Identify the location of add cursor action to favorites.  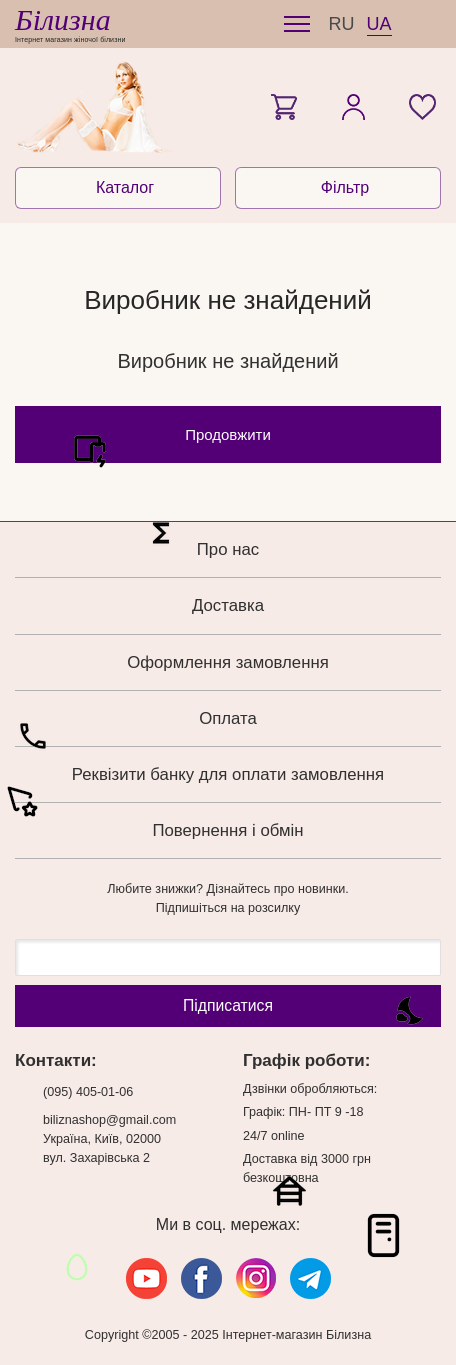
(21, 800).